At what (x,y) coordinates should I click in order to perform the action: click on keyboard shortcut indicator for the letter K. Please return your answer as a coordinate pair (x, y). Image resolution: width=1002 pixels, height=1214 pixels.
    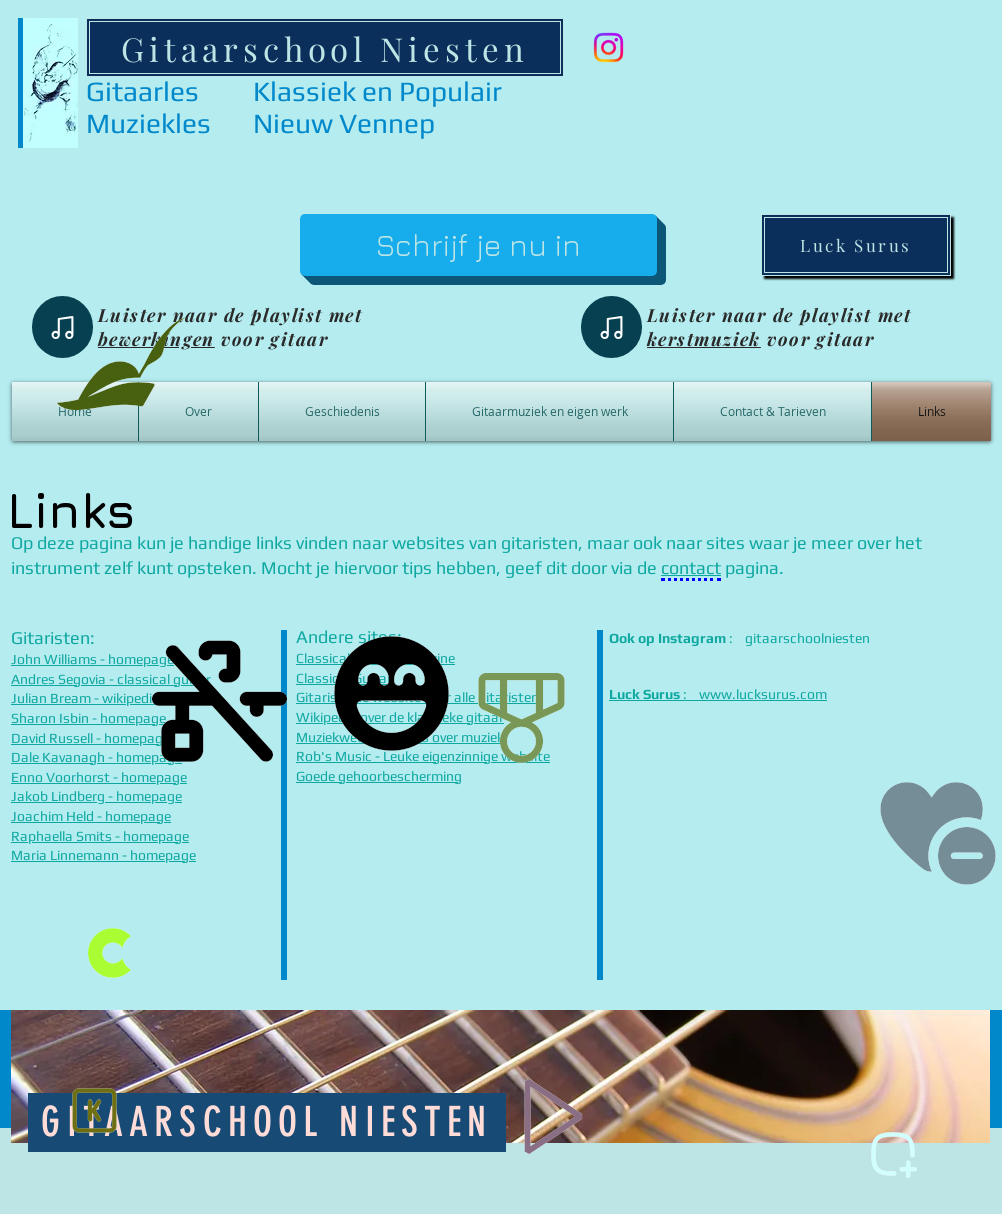
    Looking at the image, I should click on (94, 1110).